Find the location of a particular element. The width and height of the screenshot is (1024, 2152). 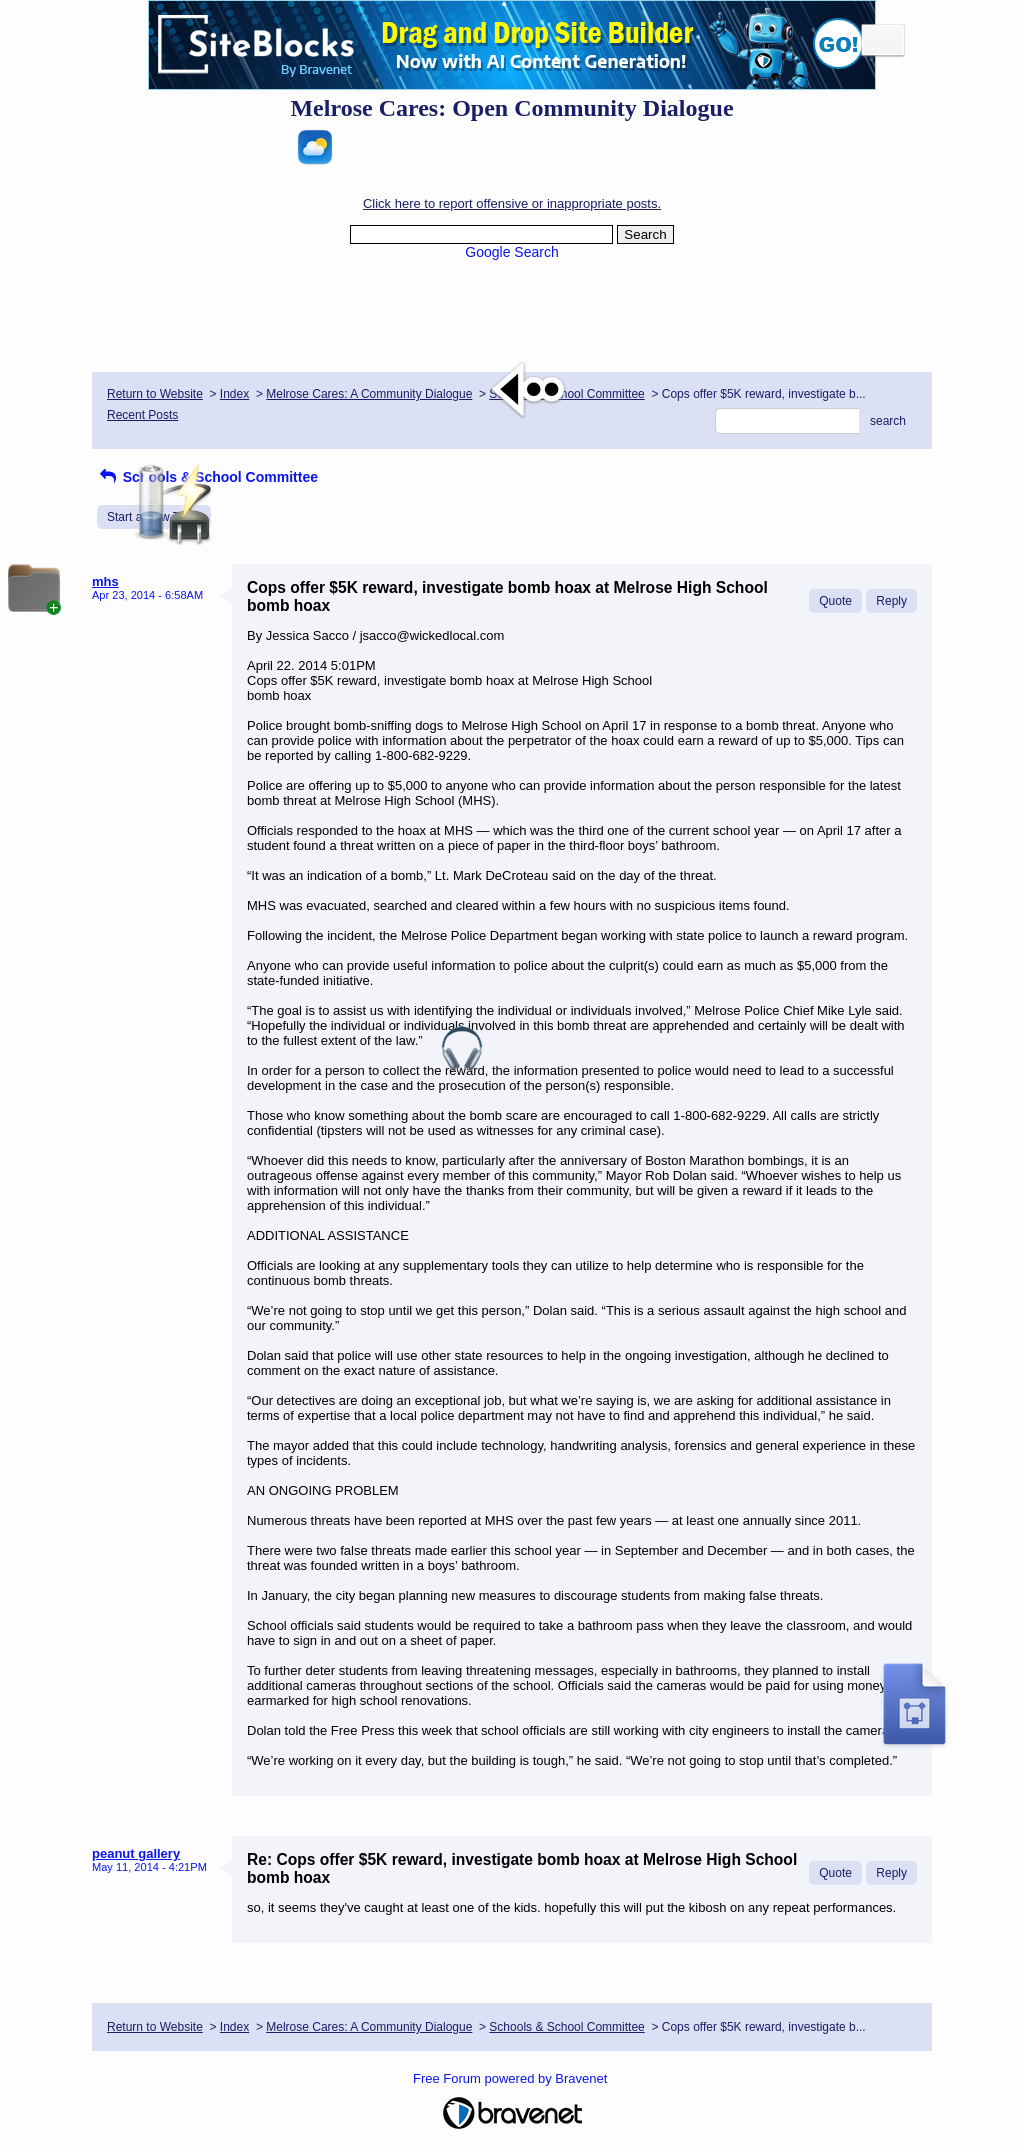

open the weather app is located at coordinates (315, 147).